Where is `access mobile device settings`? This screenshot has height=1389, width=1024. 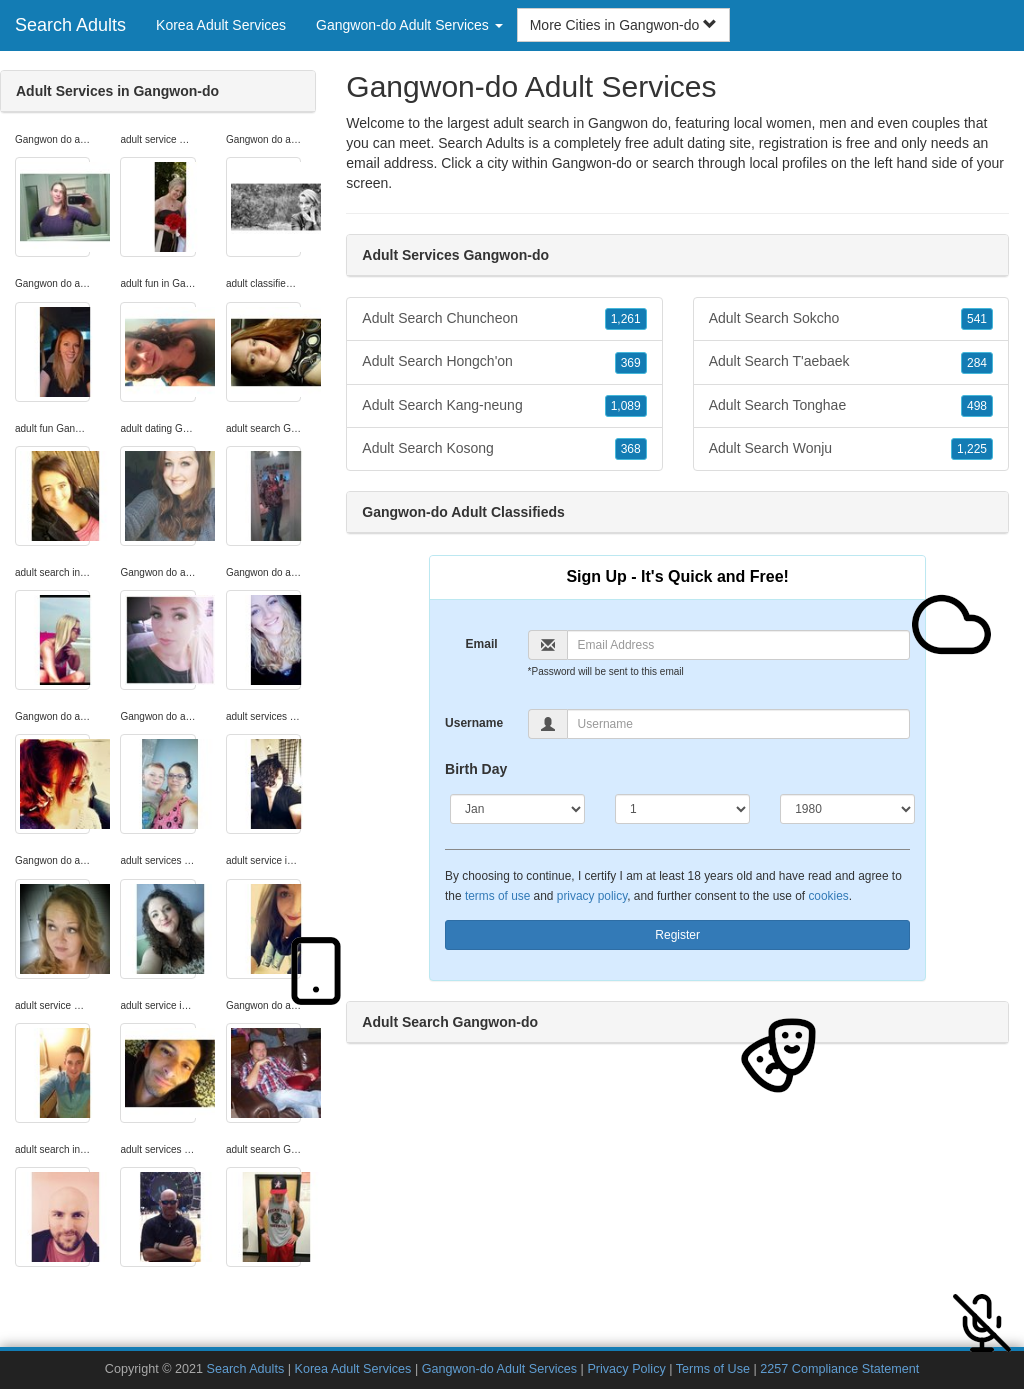 access mobile device settings is located at coordinates (316, 971).